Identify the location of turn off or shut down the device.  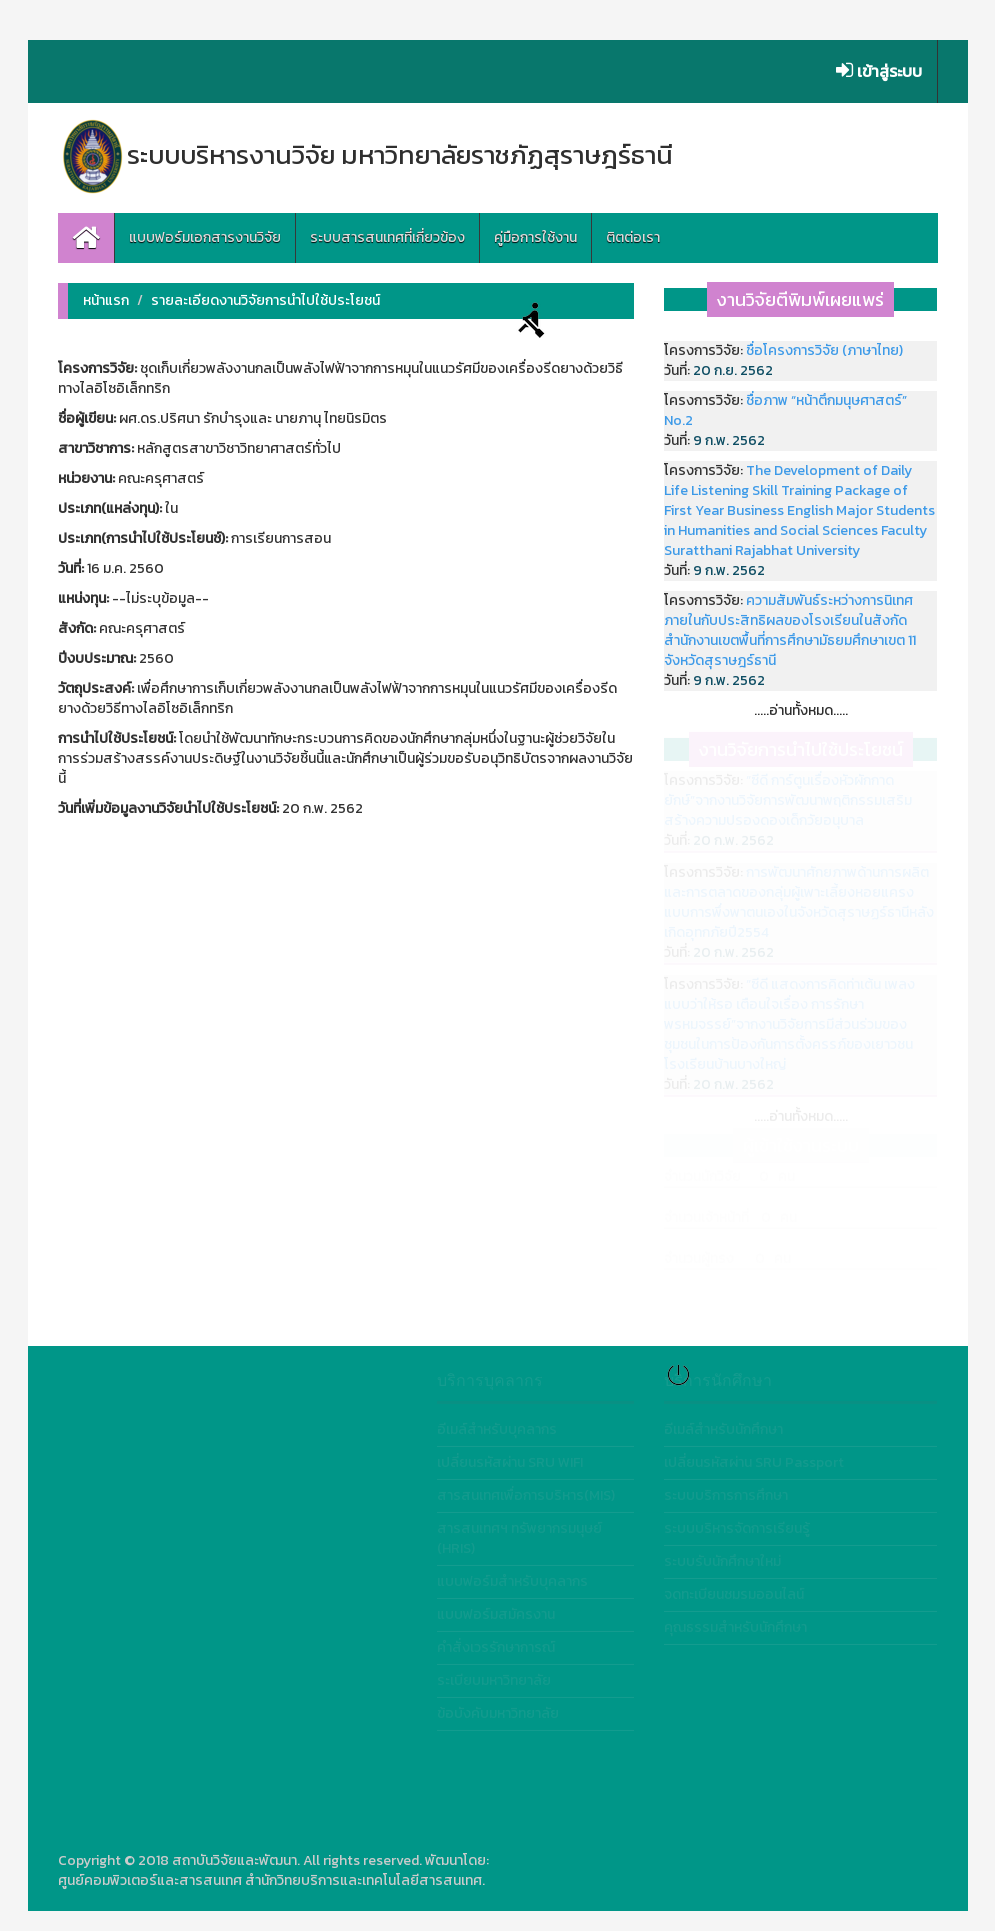
(678, 1374).